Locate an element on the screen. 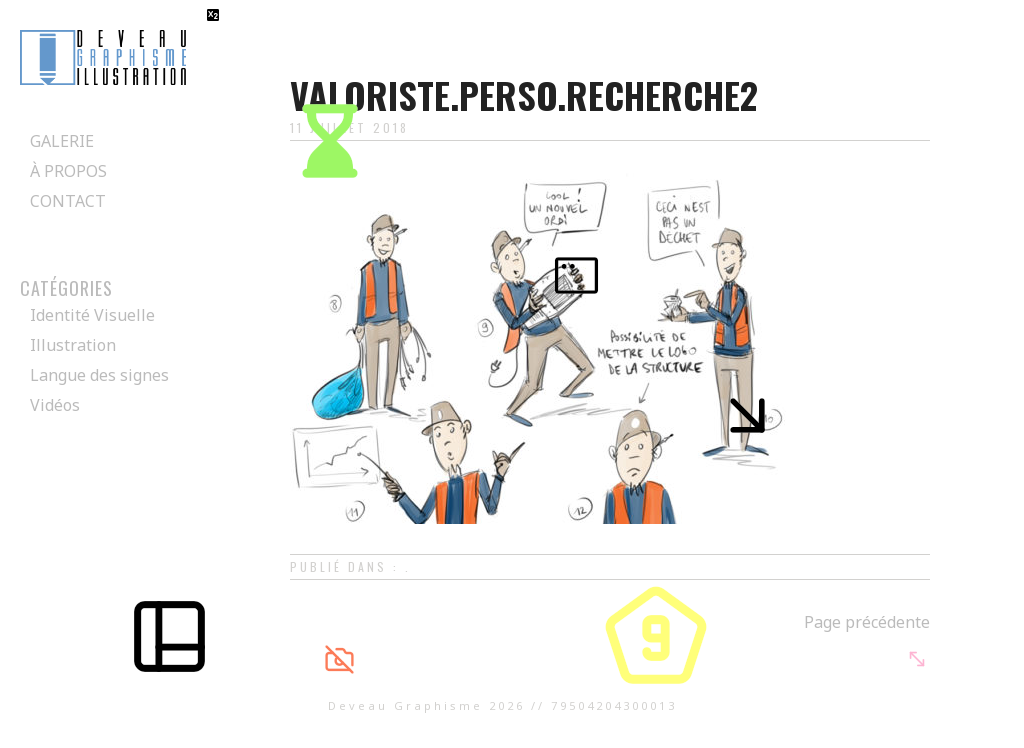 This screenshot has height=748, width=1024. format text as subscript is located at coordinates (213, 15).